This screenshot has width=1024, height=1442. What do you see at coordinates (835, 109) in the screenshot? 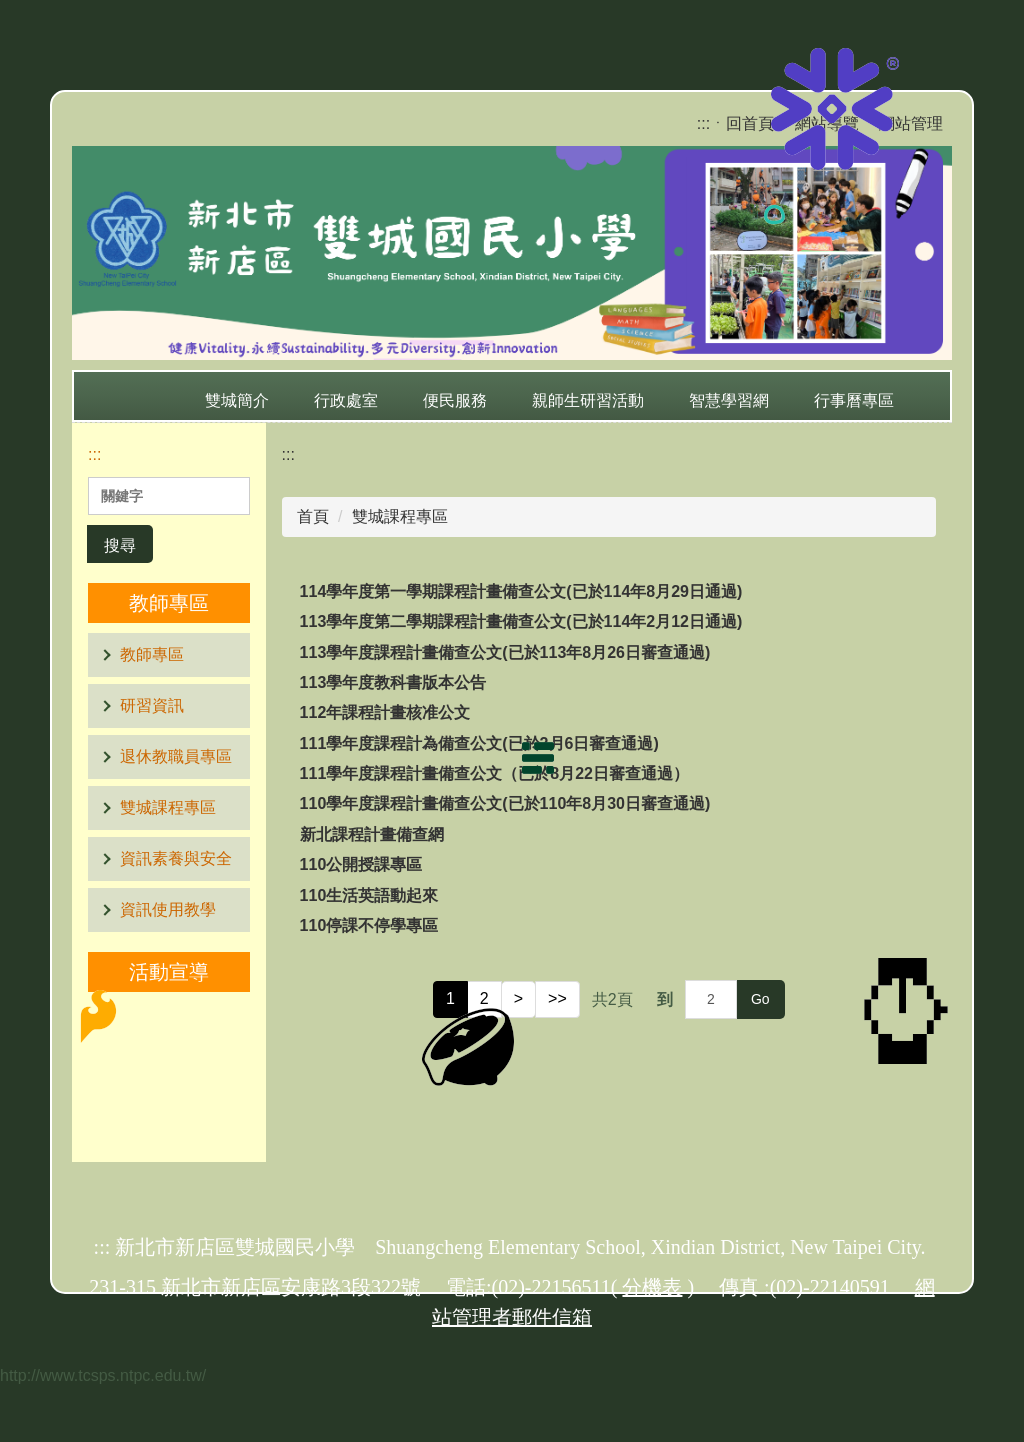
I see `snowflake data cloud platform logo` at bounding box center [835, 109].